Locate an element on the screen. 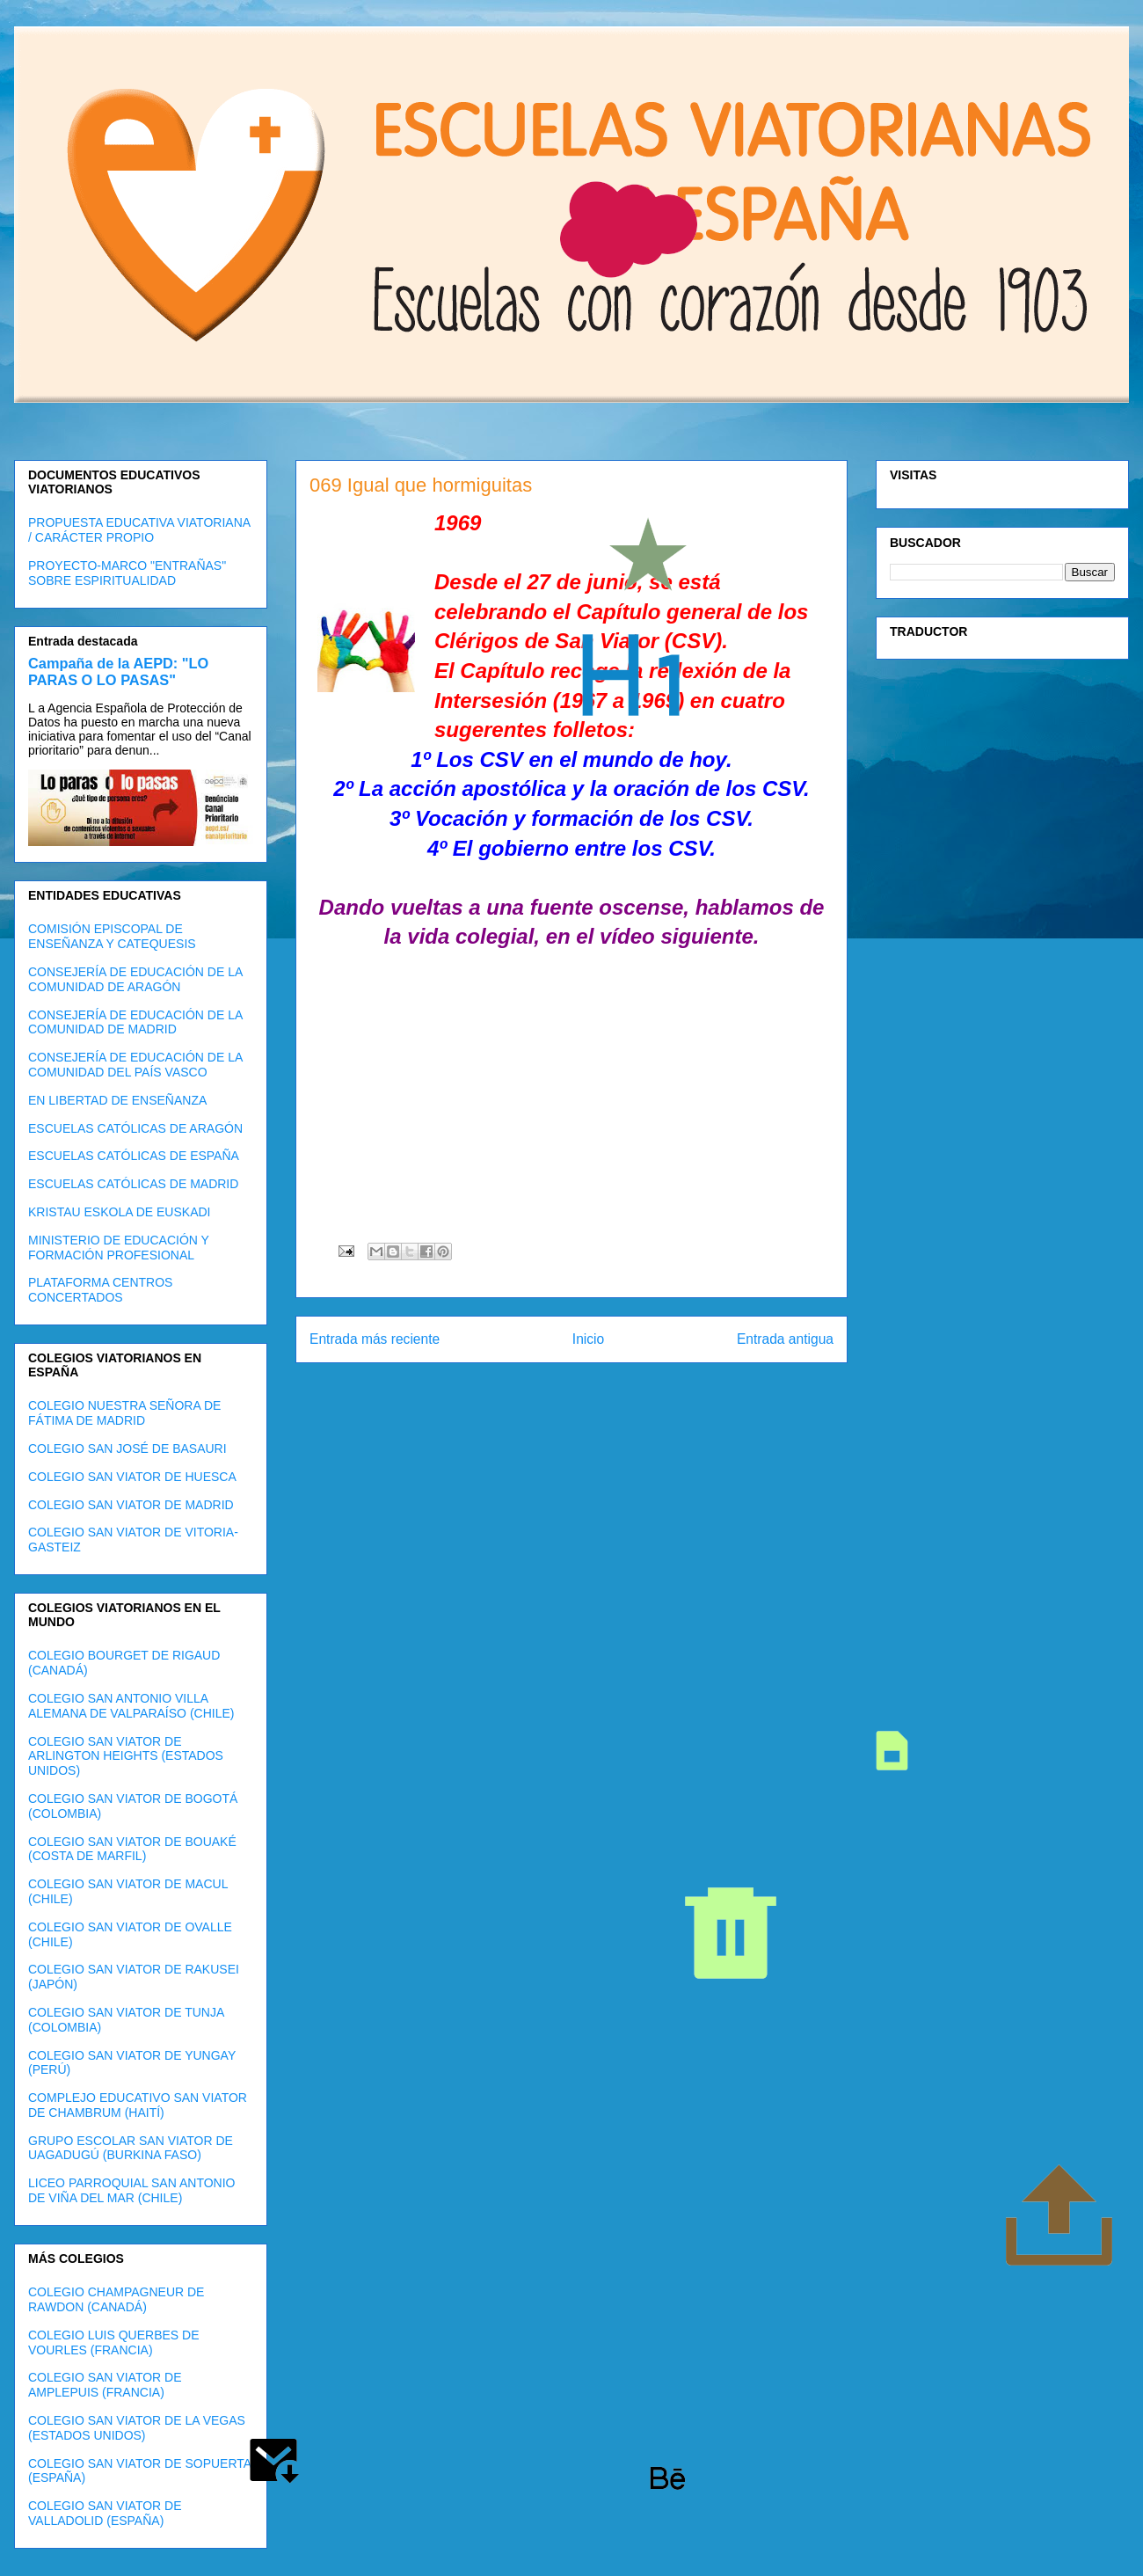 The width and height of the screenshot is (1143, 2576). delete selected item is located at coordinates (731, 1933).